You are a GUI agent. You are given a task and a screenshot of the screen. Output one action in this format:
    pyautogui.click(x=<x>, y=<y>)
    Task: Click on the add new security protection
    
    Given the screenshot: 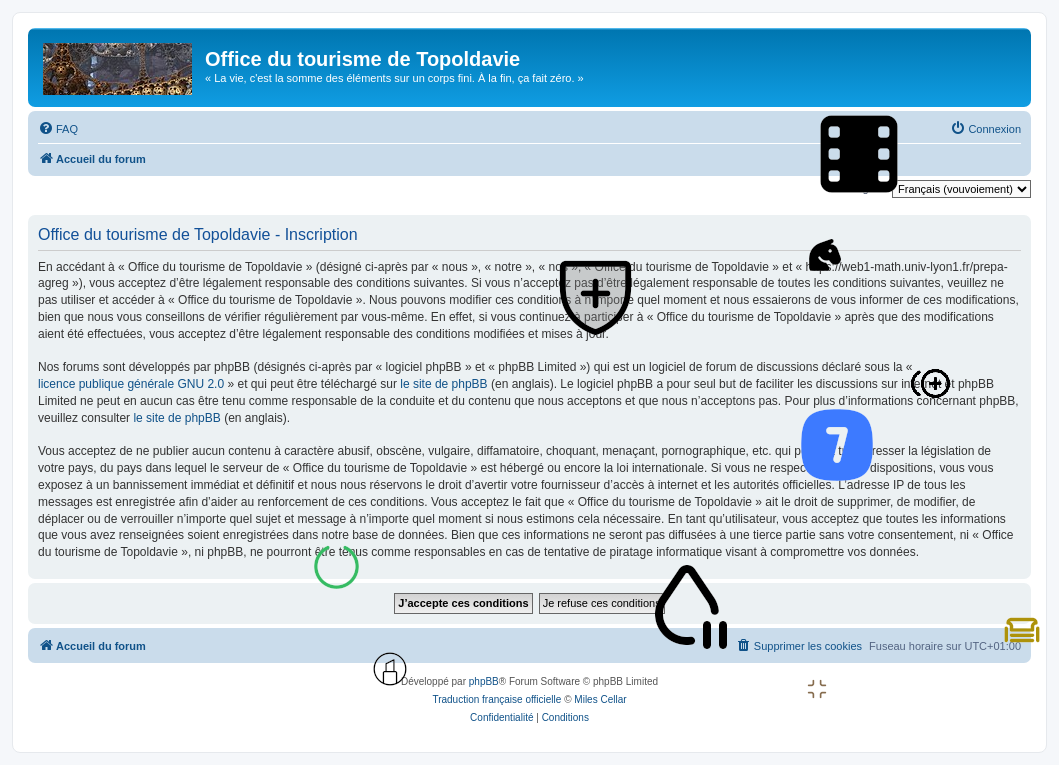 What is the action you would take?
    pyautogui.click(x=595, y=293)
    